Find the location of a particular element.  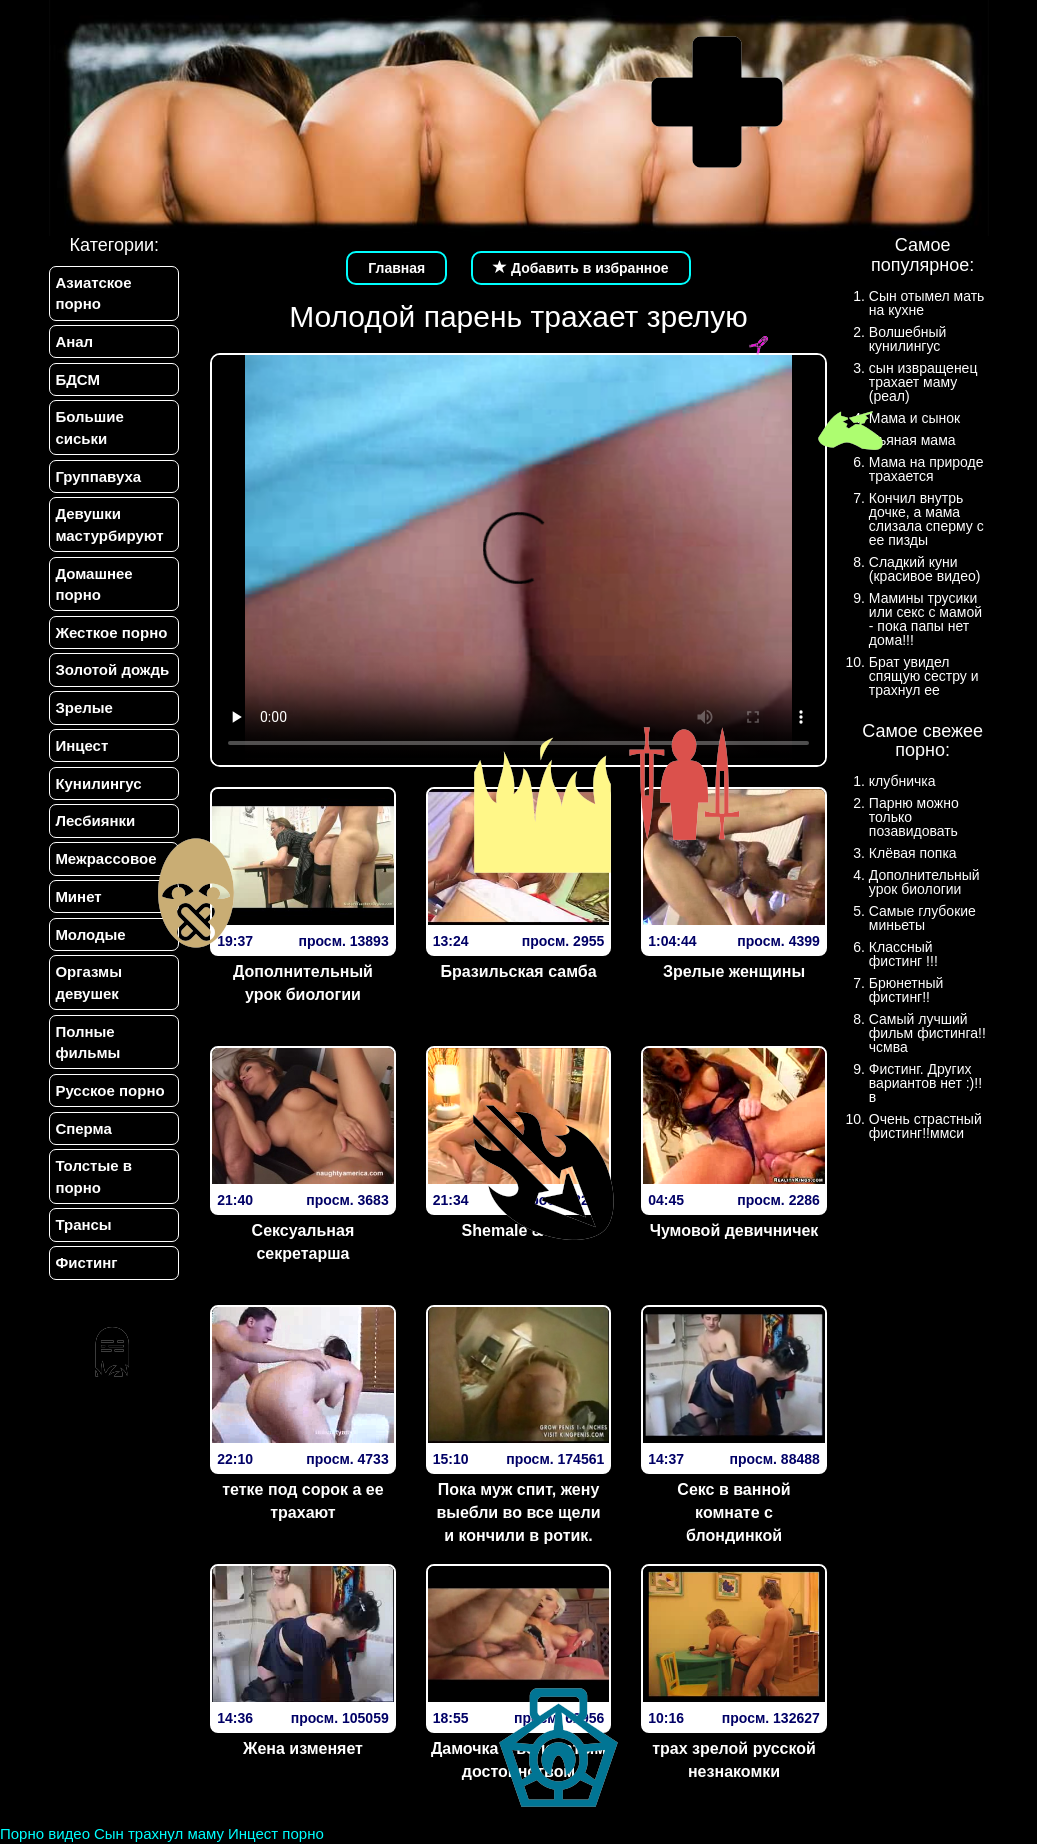

select the master-of-arms character class is located at coordinates (683, 784).